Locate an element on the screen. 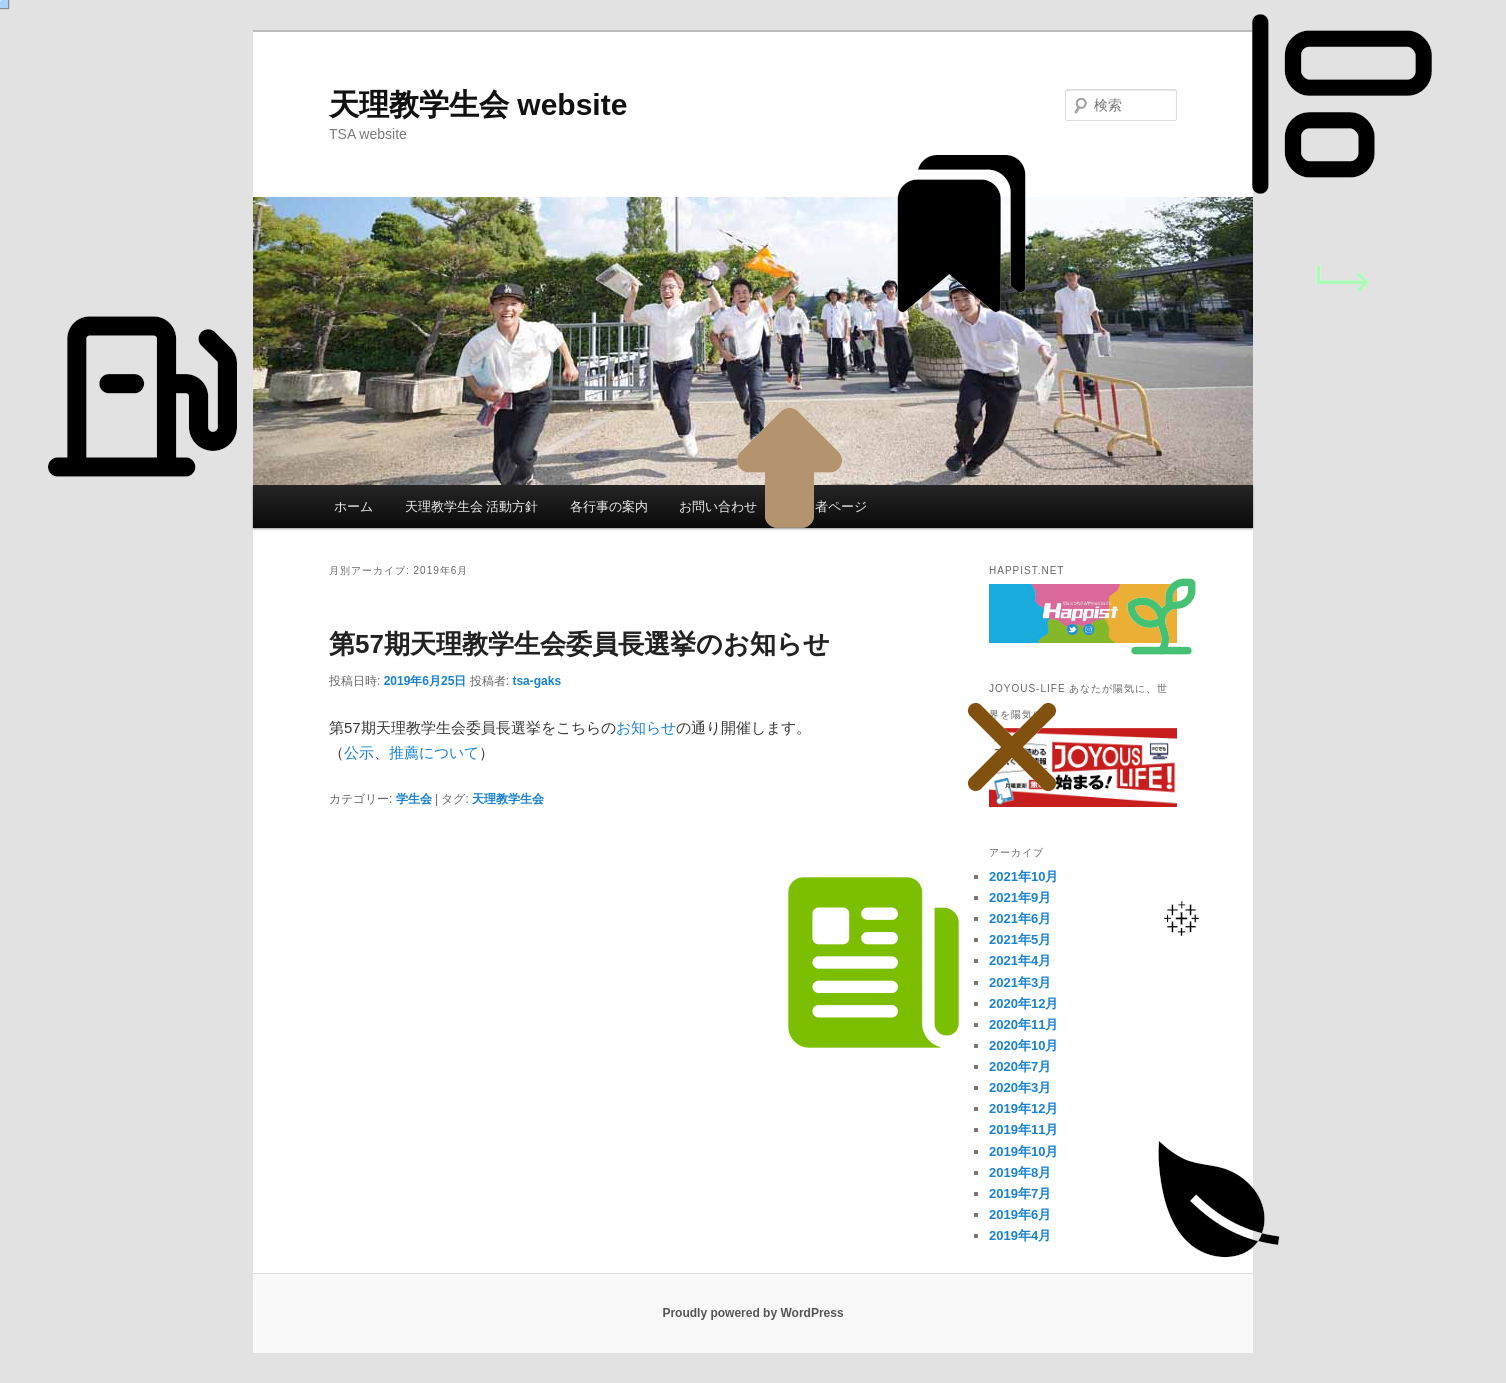 The width and height of the screenshot is (1506, 1383). find nearby gas stations is located at coordinates (134, 396).